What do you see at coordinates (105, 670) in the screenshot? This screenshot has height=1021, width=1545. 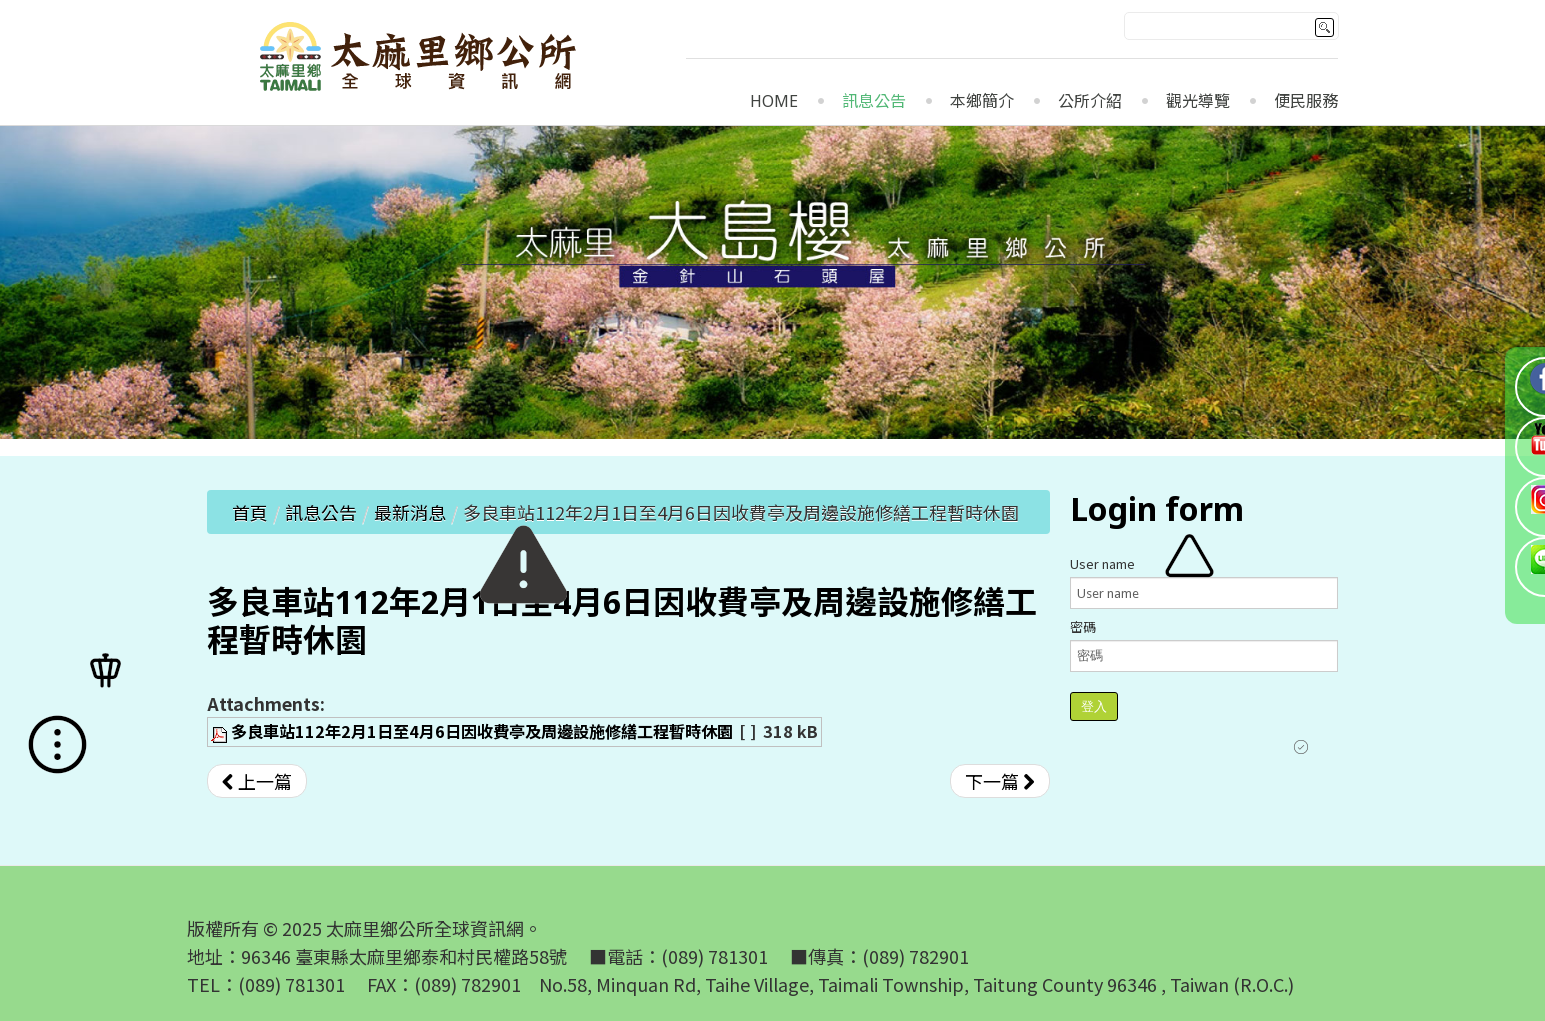 I see `access air traffic control features` at bounding box center [105, 670].